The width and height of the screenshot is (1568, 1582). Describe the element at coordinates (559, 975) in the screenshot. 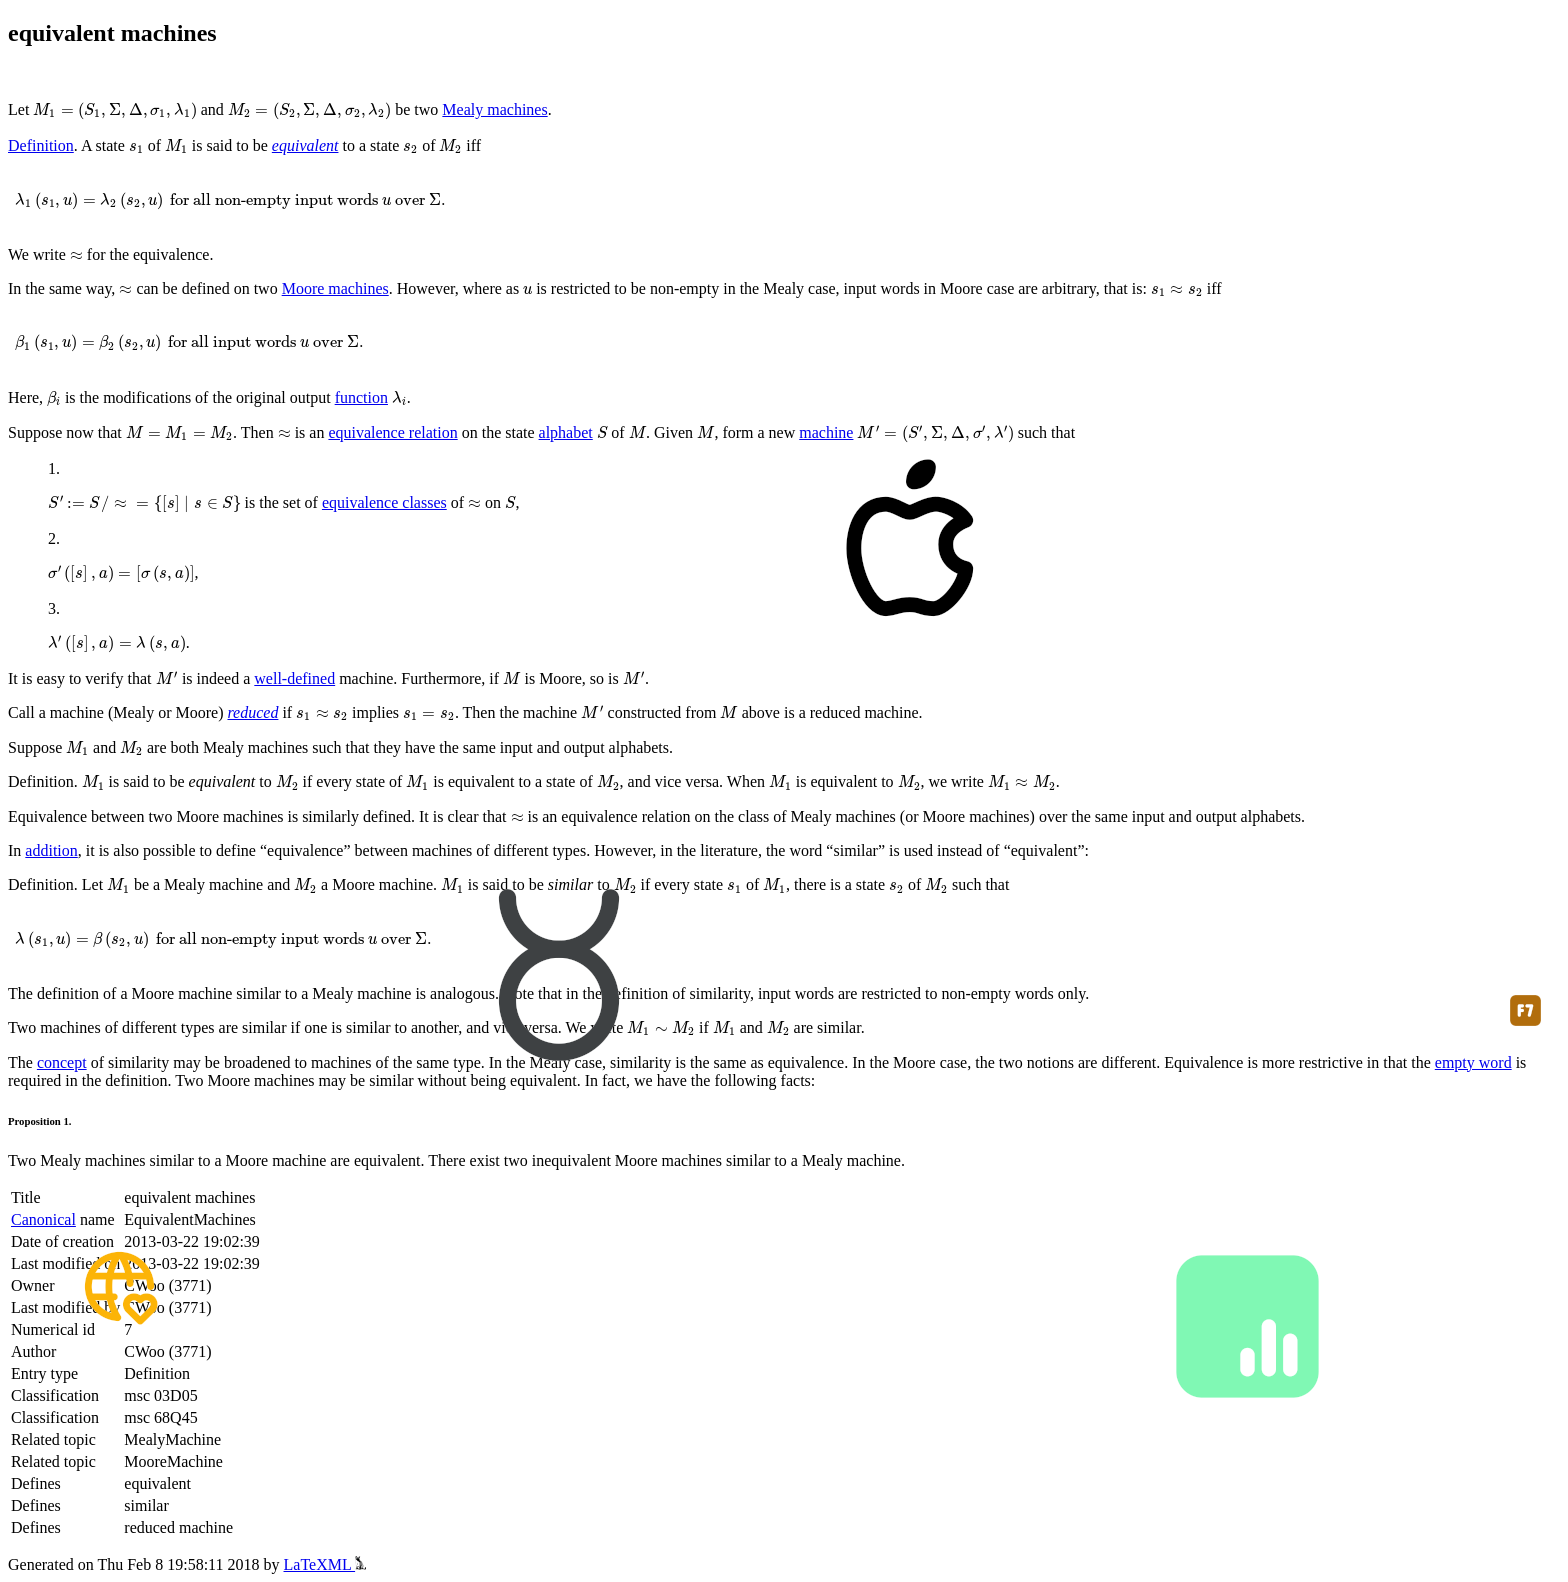

I see `indicates taurus zodiac sign` at that location.